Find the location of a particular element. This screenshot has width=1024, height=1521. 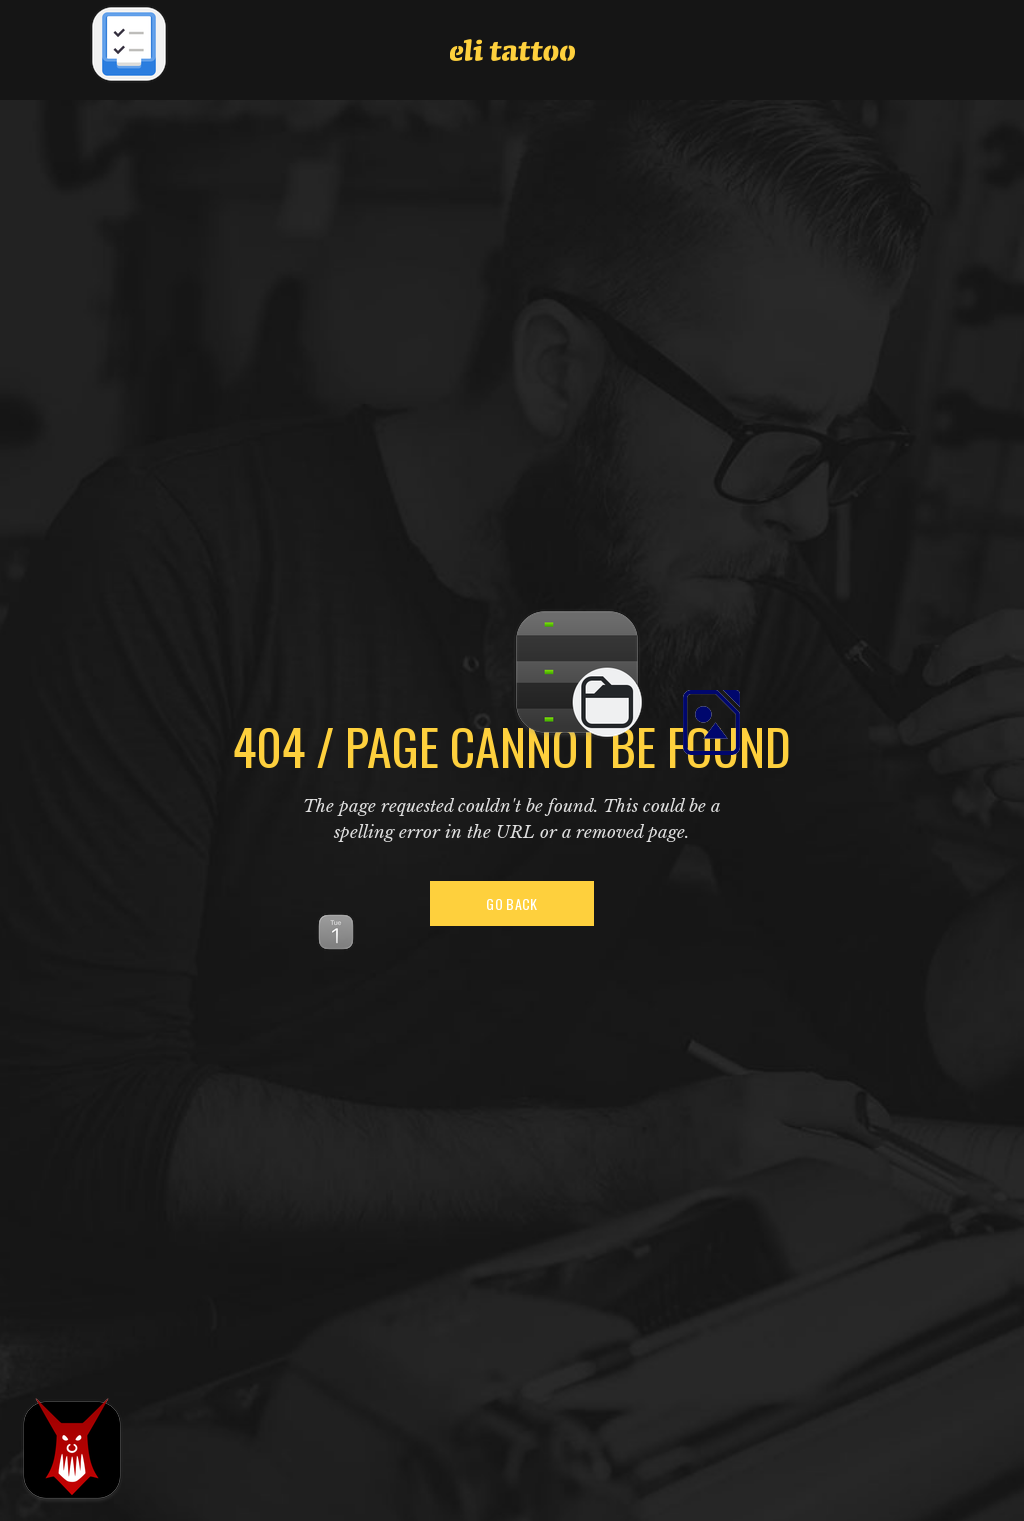

launch dungeon keeper game is located at coordinates (72, 1450).